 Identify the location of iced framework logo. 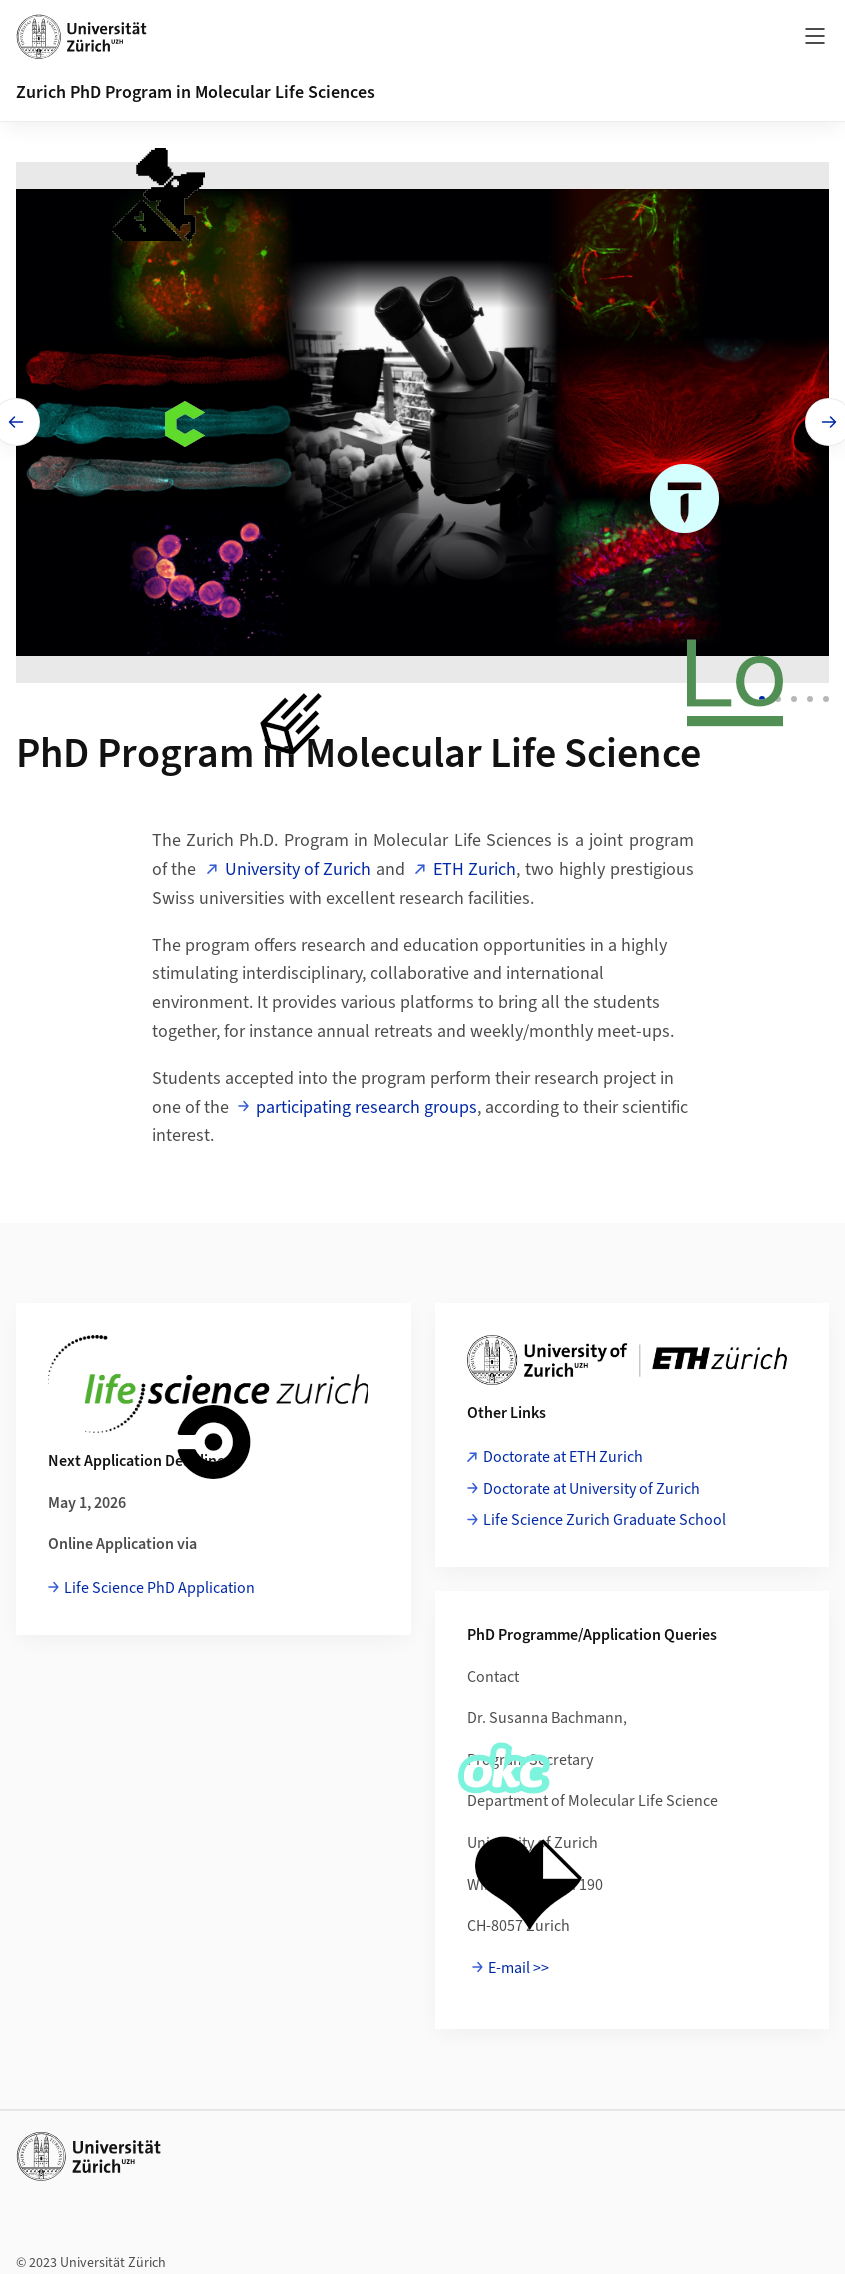
(291, 724).